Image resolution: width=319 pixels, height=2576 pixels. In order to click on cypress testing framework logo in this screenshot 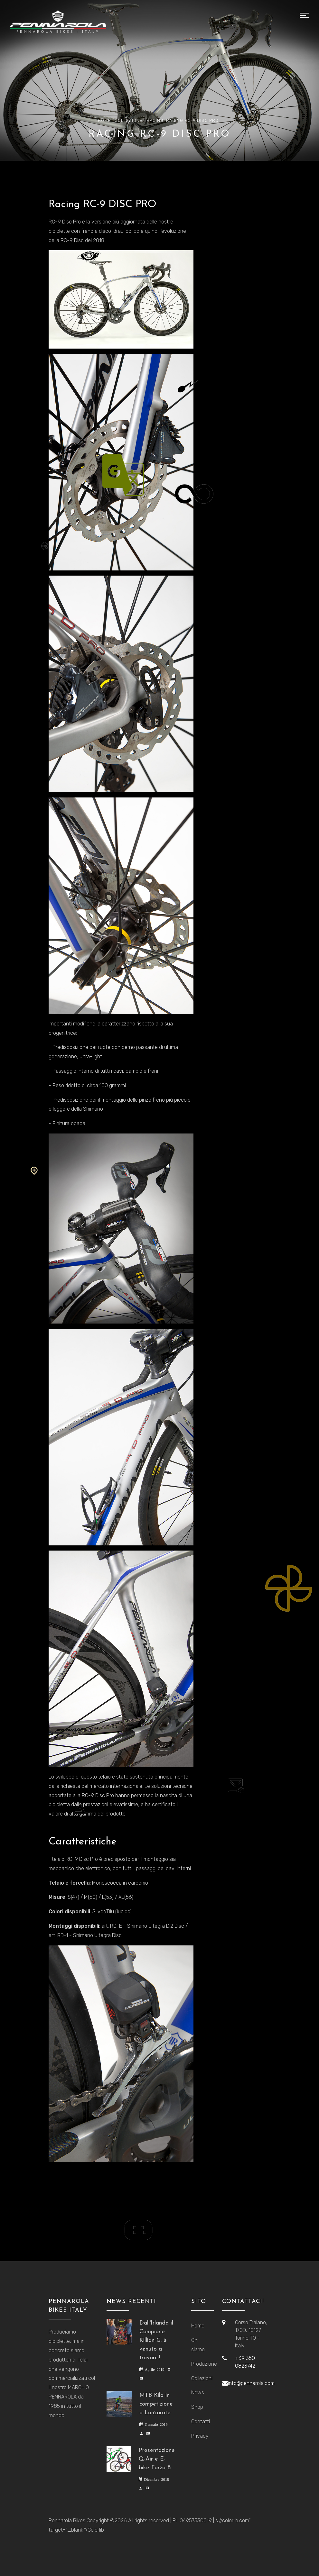, I will do `click(45, 546)`.